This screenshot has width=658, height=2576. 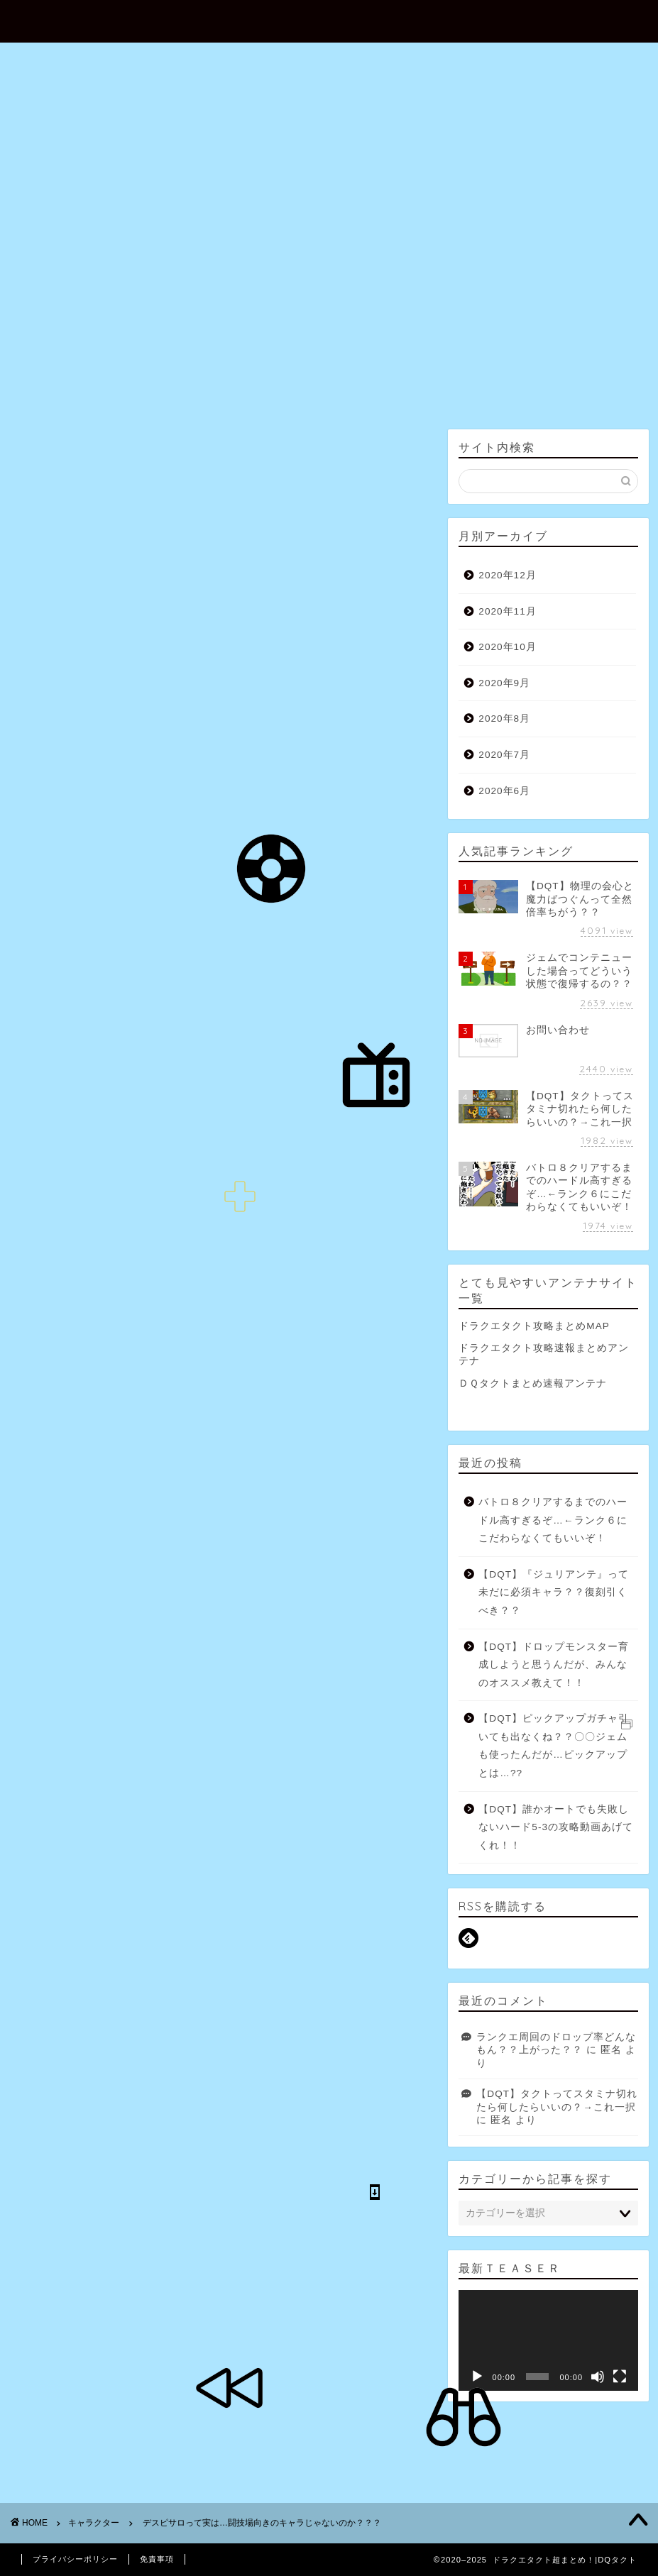 What do you see at coordinates (240, 1196) in the screenshot?
I see `access first aid or medical help information` at bounding box center [240, 1196].